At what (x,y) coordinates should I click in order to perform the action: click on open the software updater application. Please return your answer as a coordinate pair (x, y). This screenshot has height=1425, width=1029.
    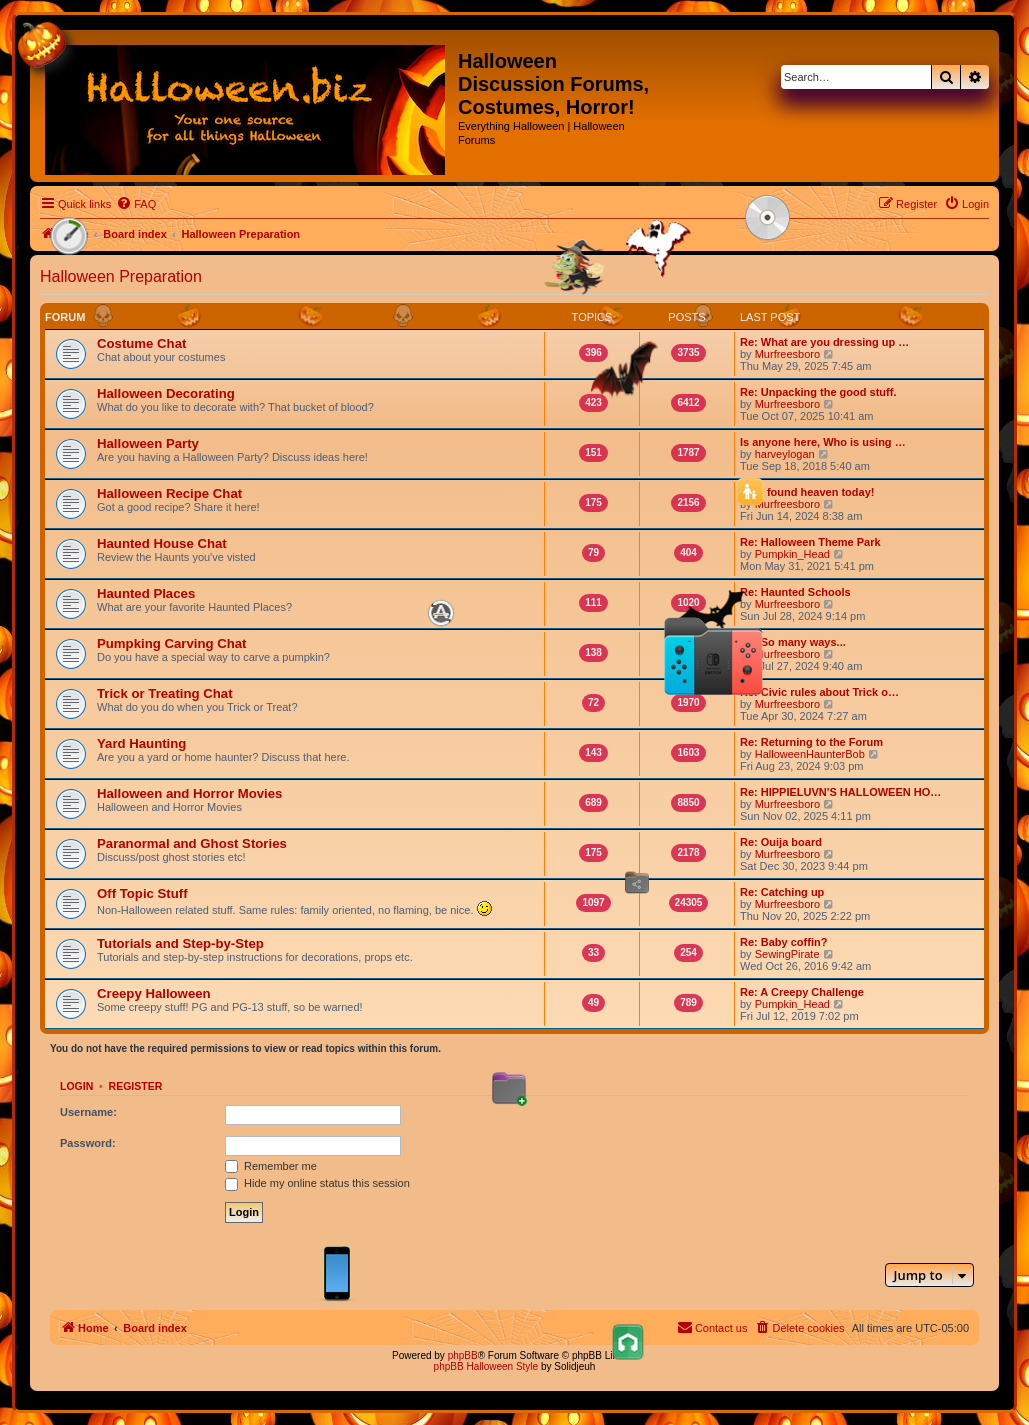
    Looking at the image, I should click on (441, 613).